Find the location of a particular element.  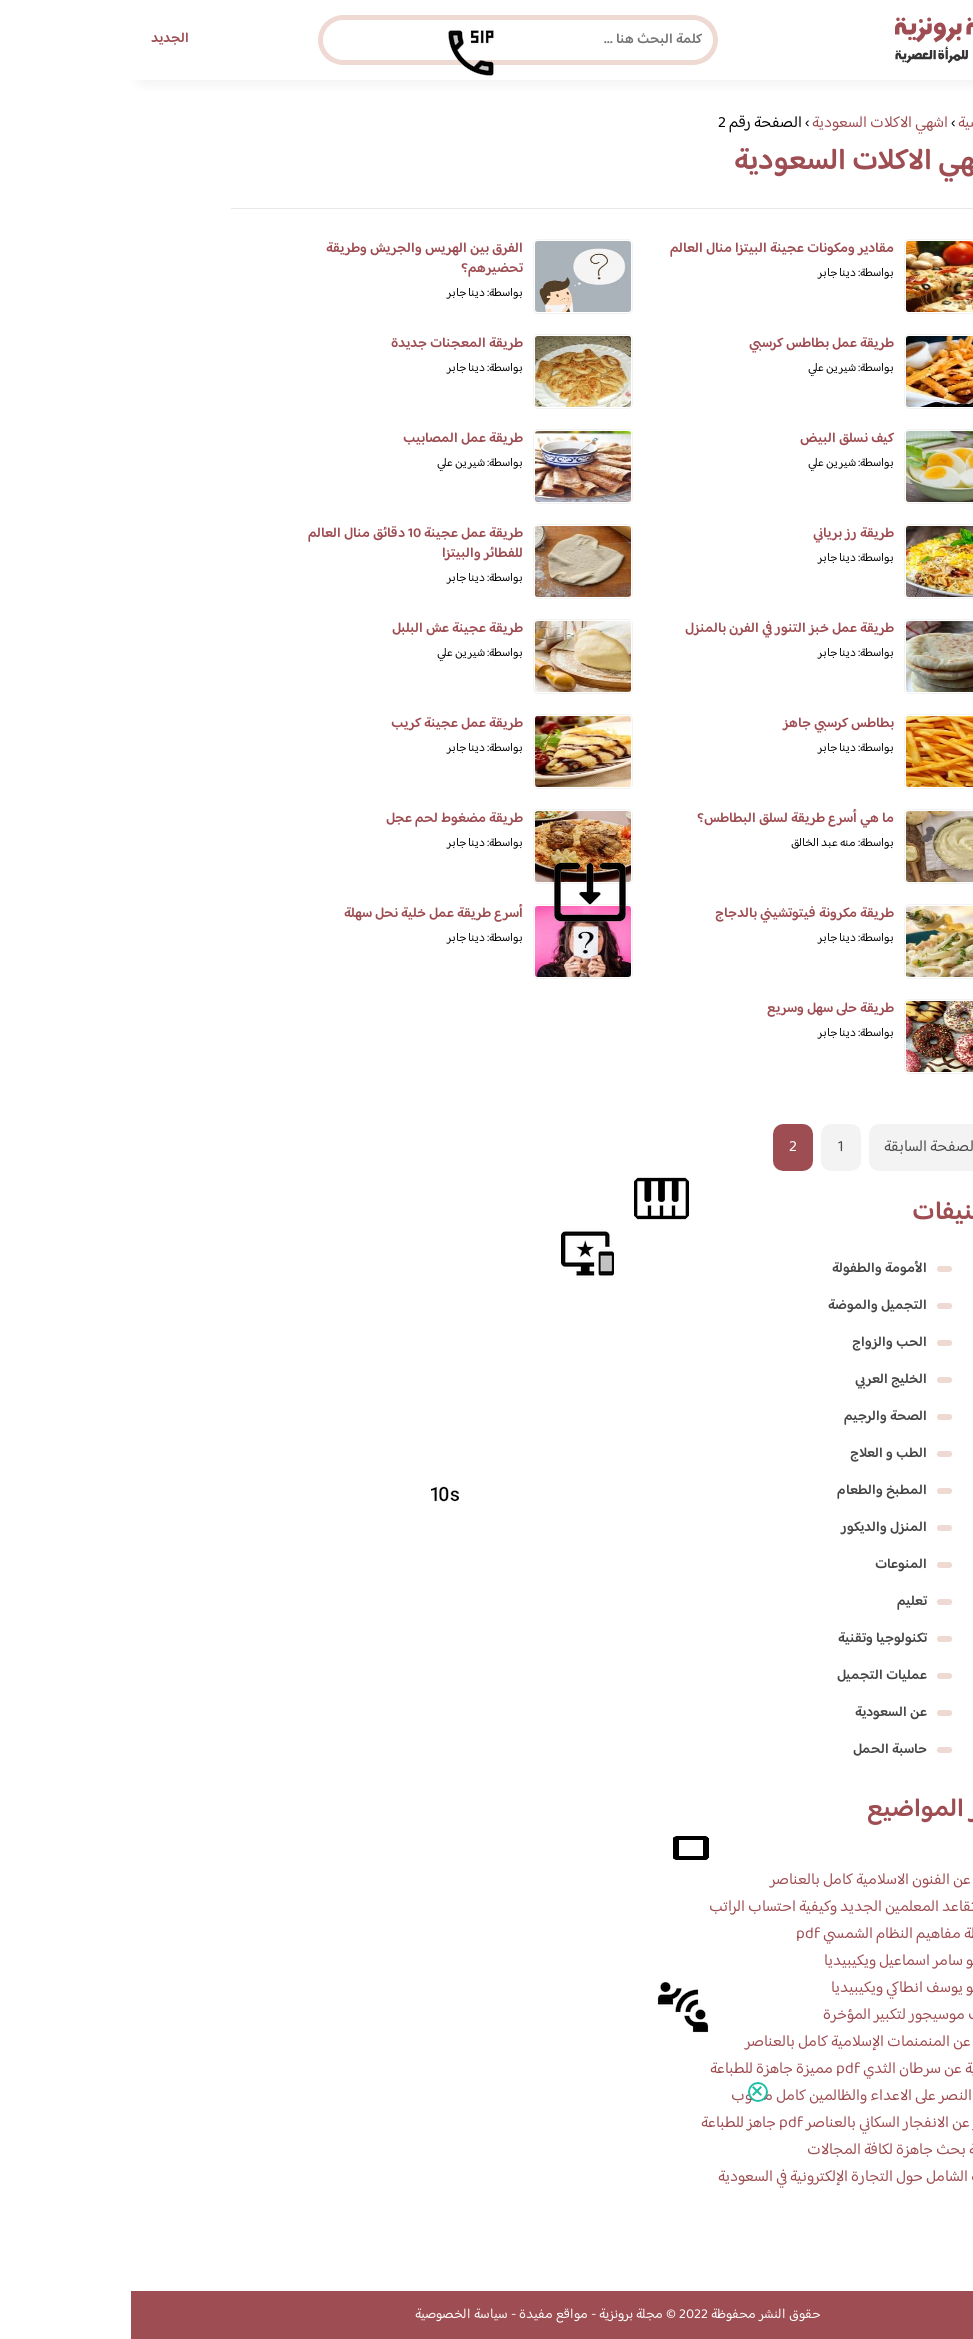

connect with others remotely is located at coordinates (683, 2007).